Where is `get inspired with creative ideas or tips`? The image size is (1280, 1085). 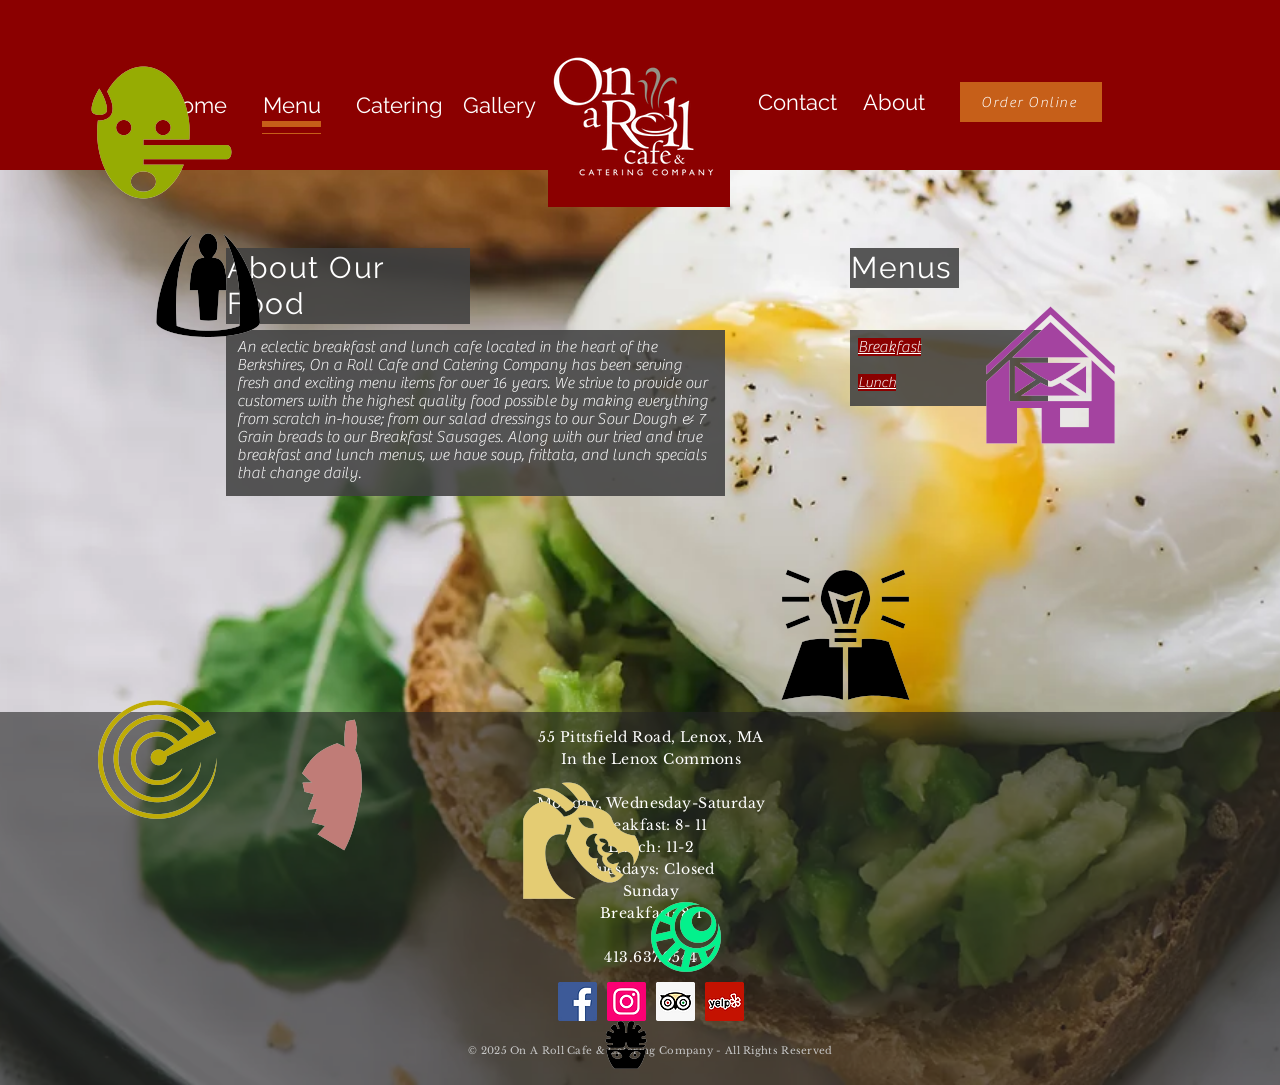 get inspired with creative ideas or tips is located at coordinates (845, 635).